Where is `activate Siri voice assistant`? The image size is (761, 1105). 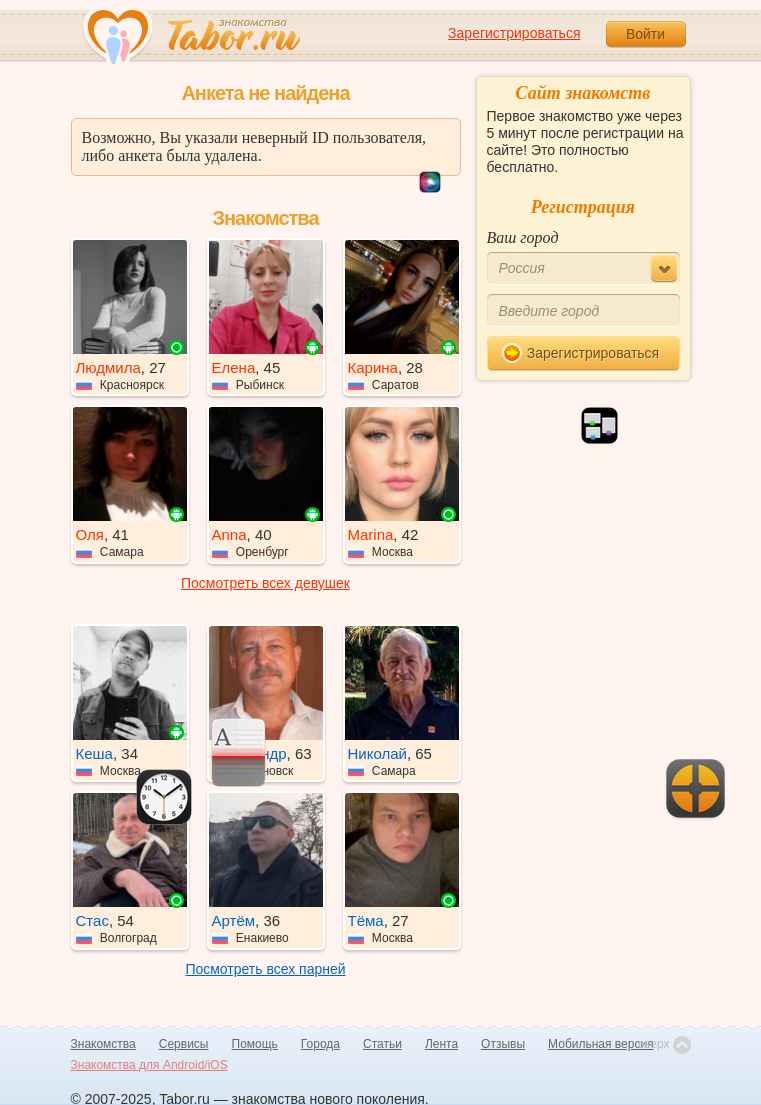 activate Siri voice assistant is located at coordinates (430, 182).